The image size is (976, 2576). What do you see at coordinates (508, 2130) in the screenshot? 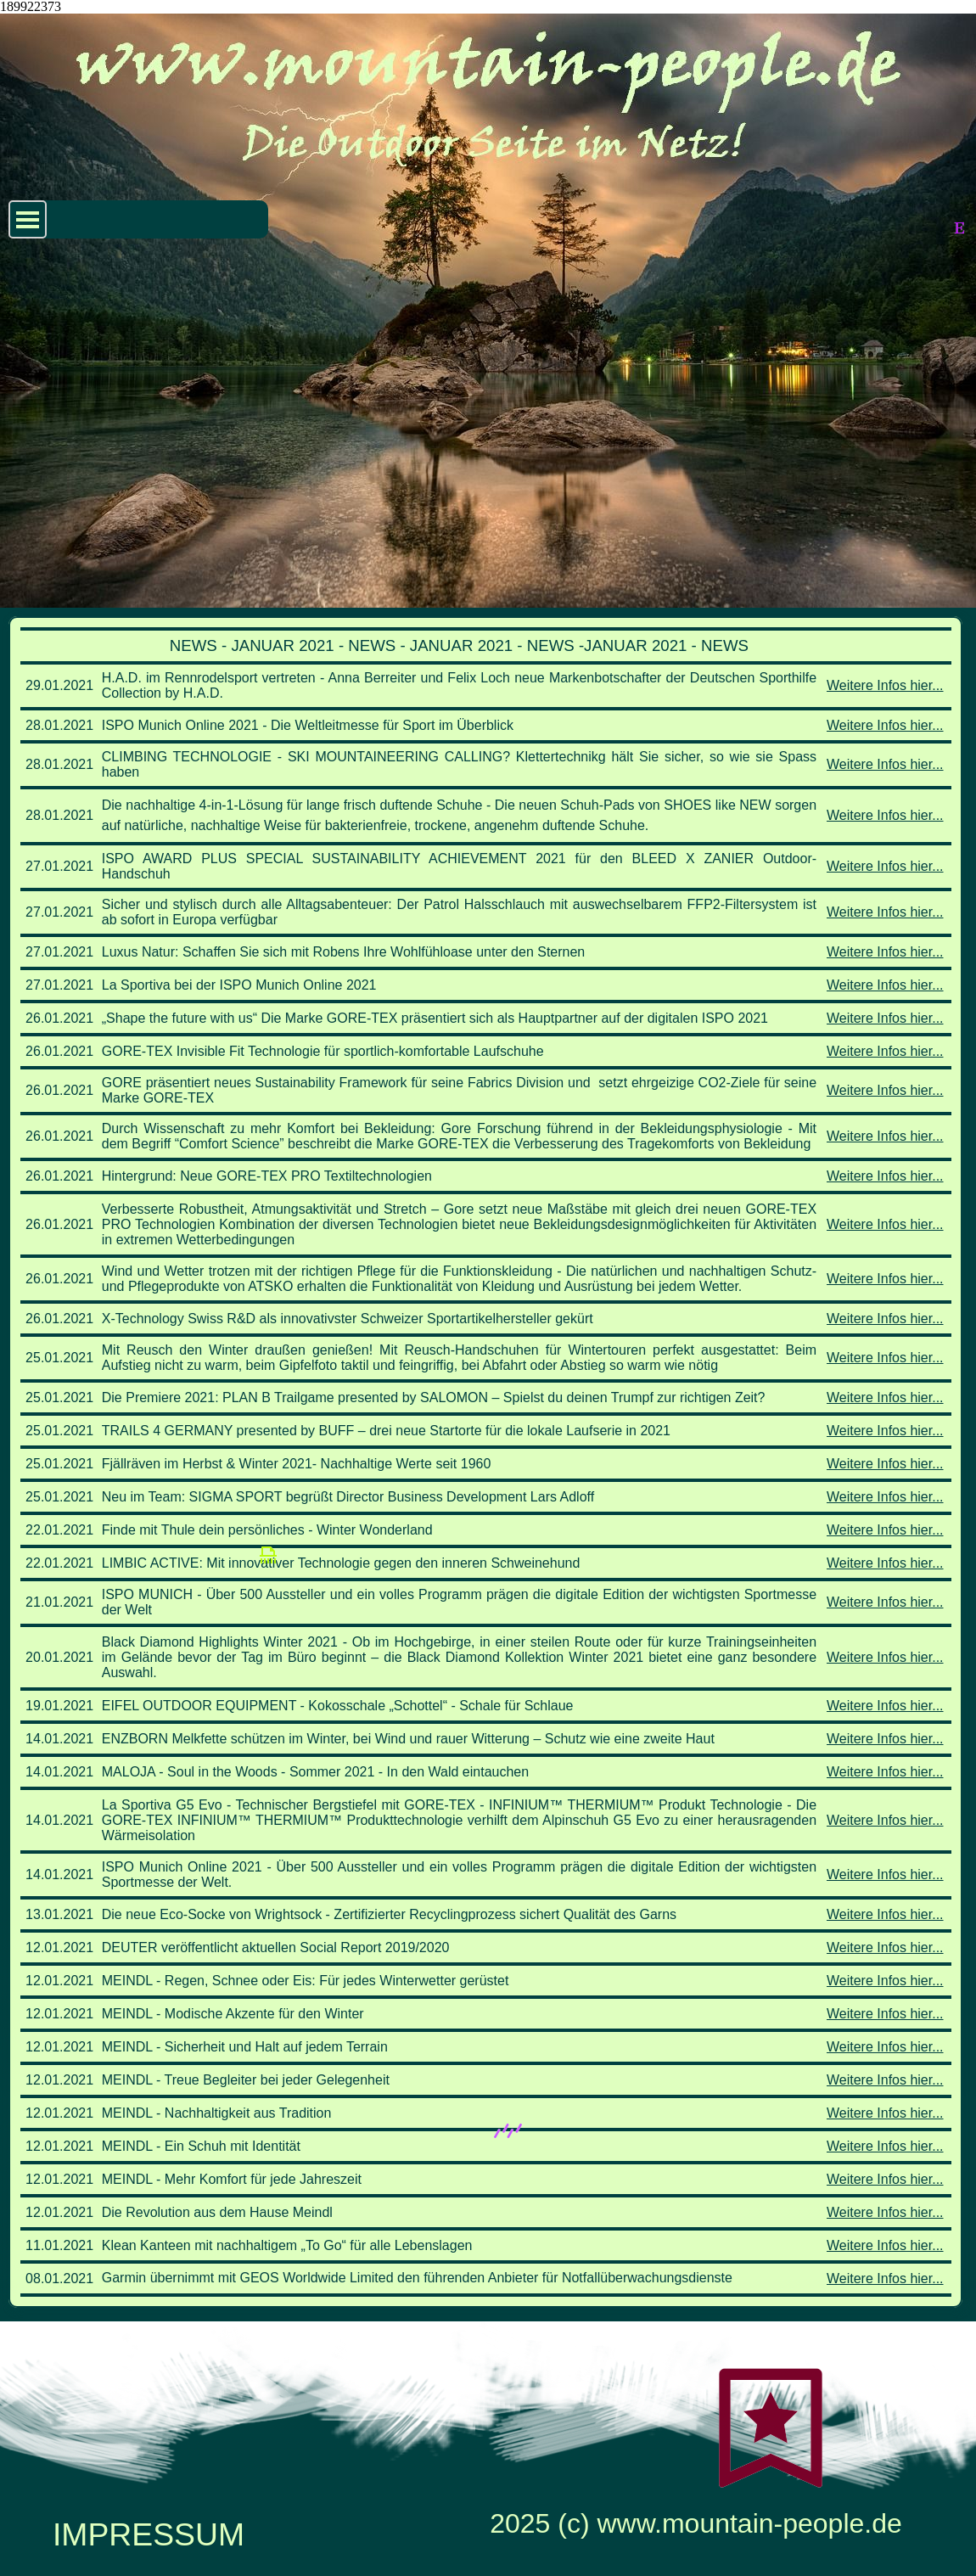
I see `drizzle ORM logo` at bounding box center [508, 2130].